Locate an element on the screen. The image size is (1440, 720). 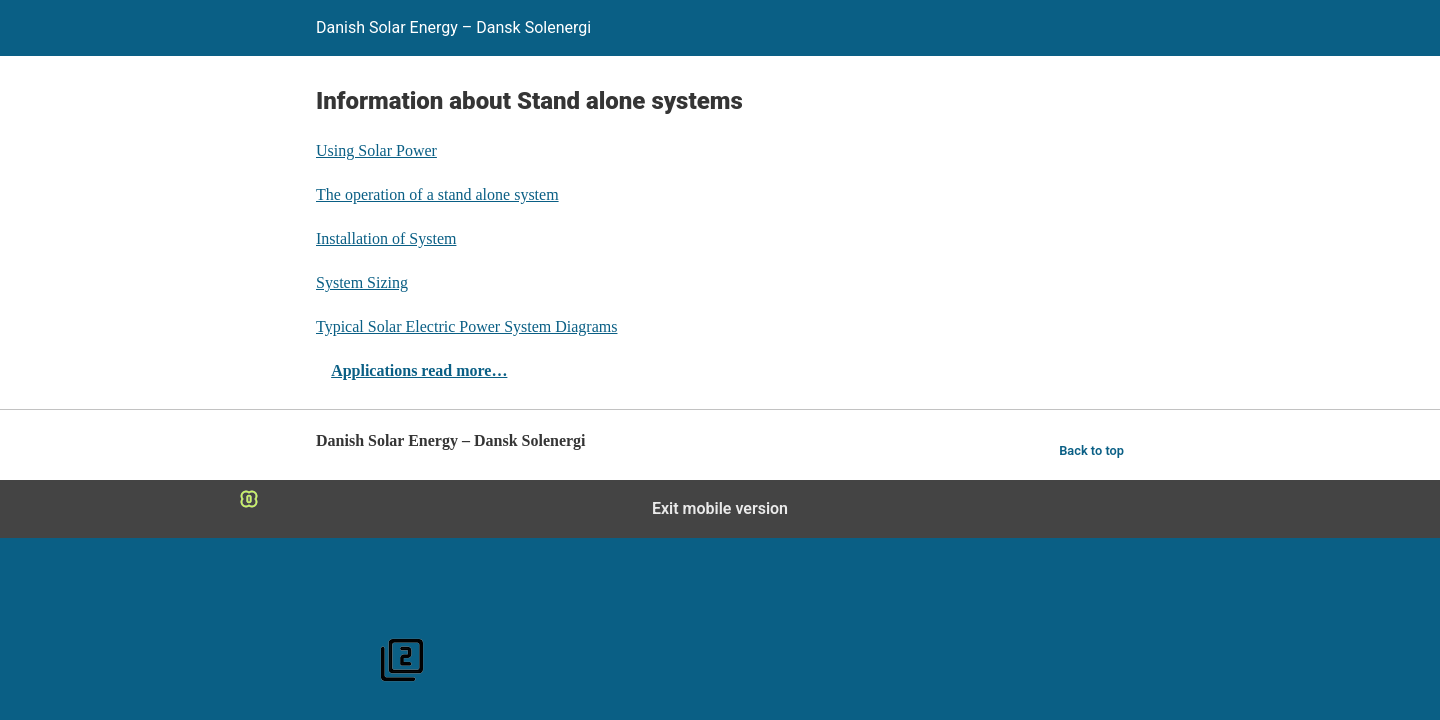
indicates 2 items selected or stacked is located at coordinates (402, 660).